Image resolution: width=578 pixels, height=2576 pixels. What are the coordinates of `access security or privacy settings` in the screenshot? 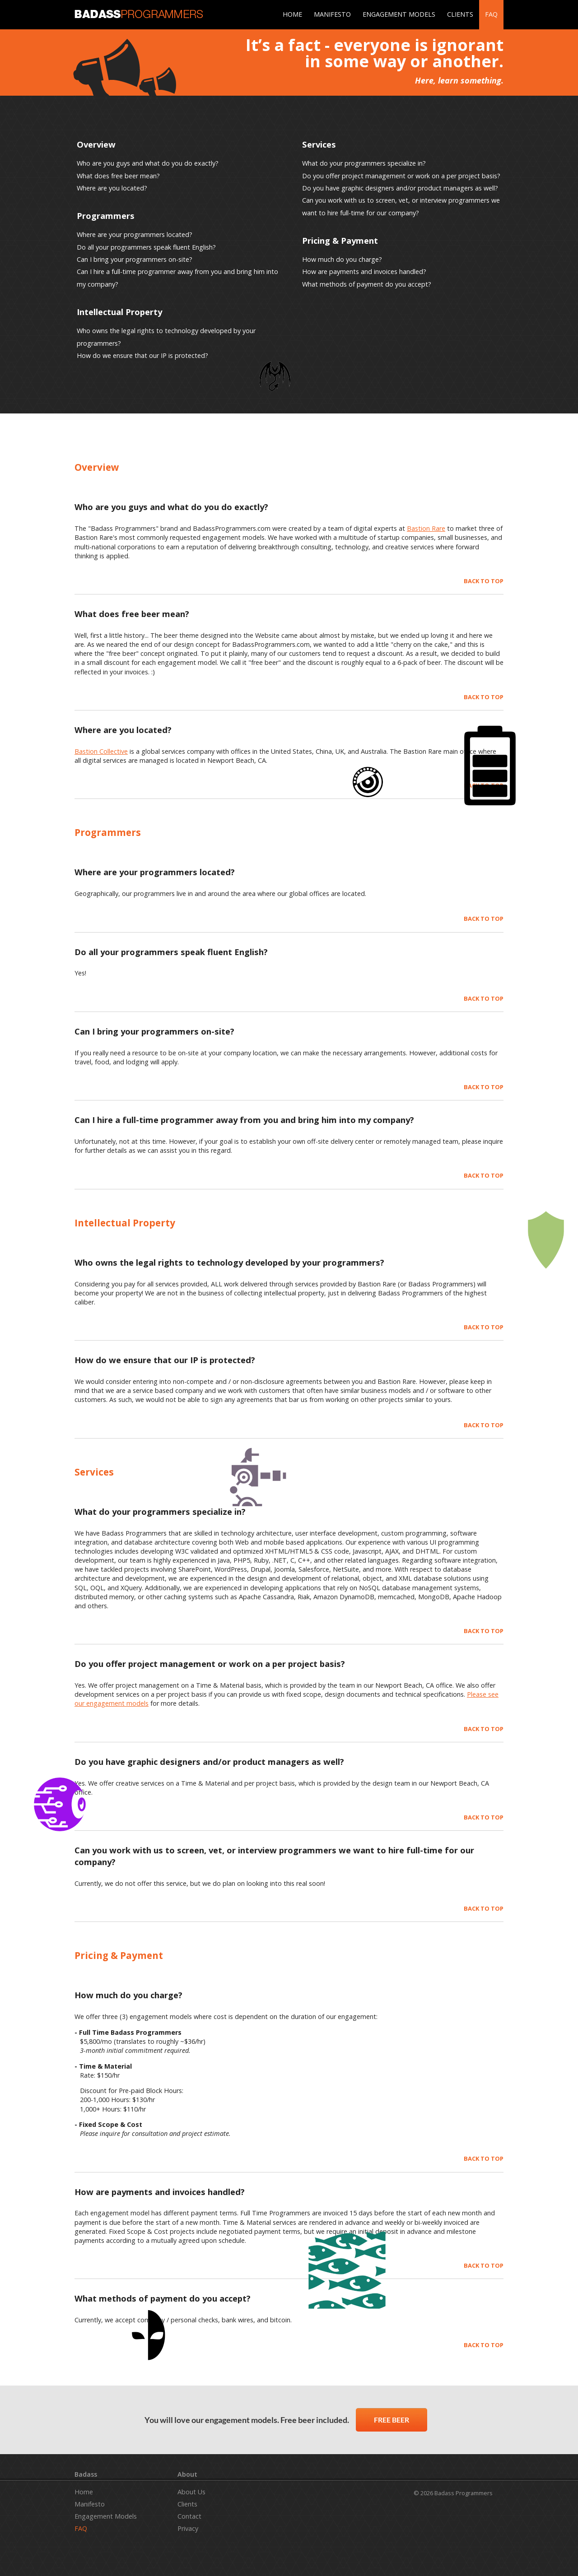 It's located at (546, 1240).